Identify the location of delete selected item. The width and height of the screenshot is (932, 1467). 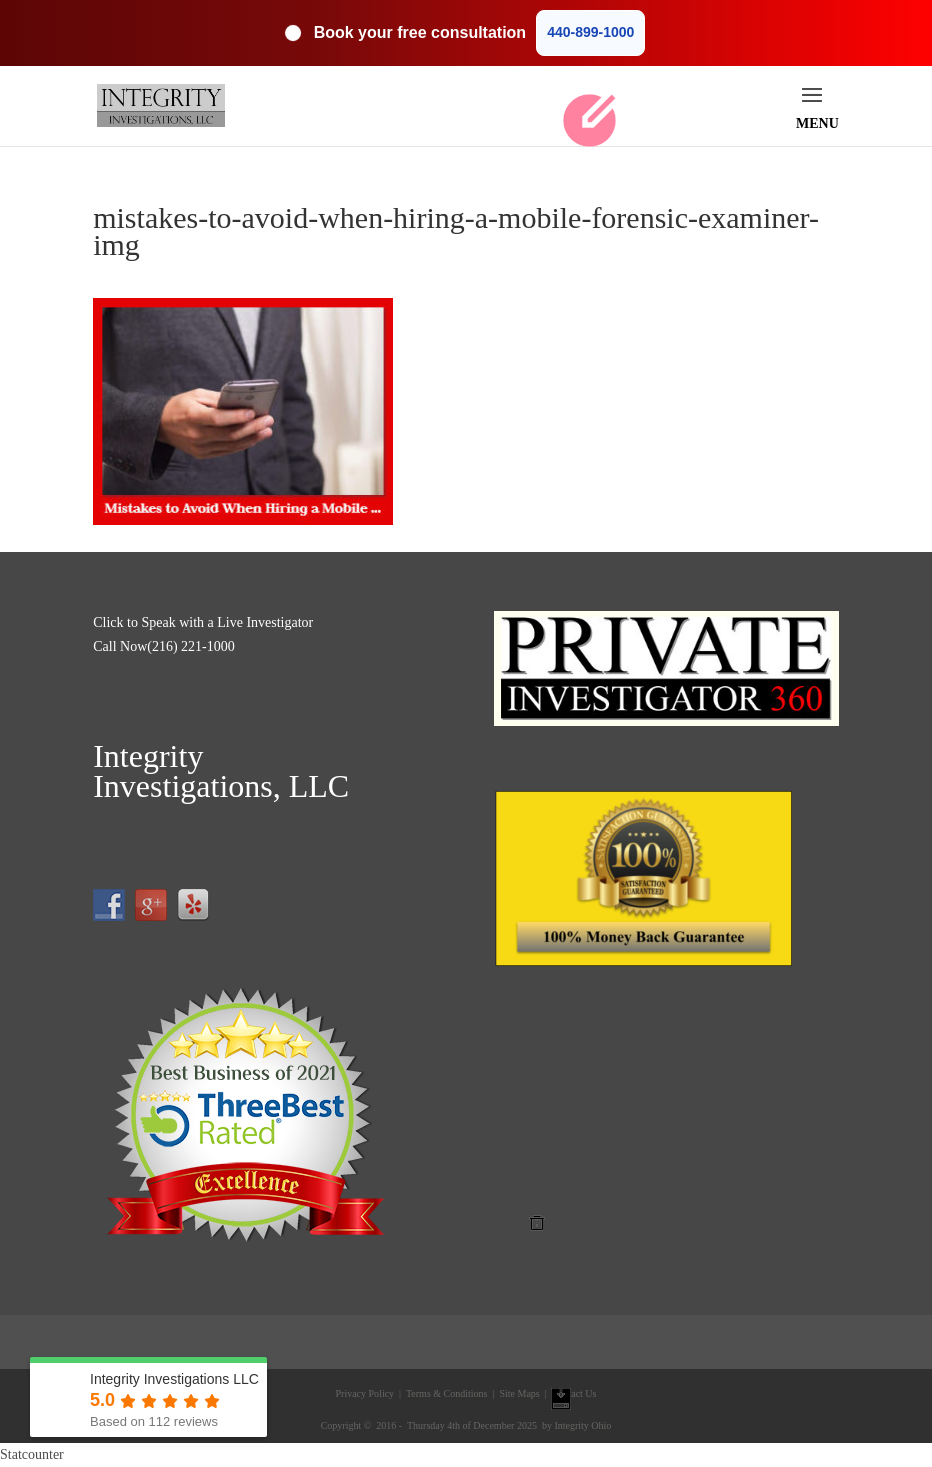
(537, 1223).